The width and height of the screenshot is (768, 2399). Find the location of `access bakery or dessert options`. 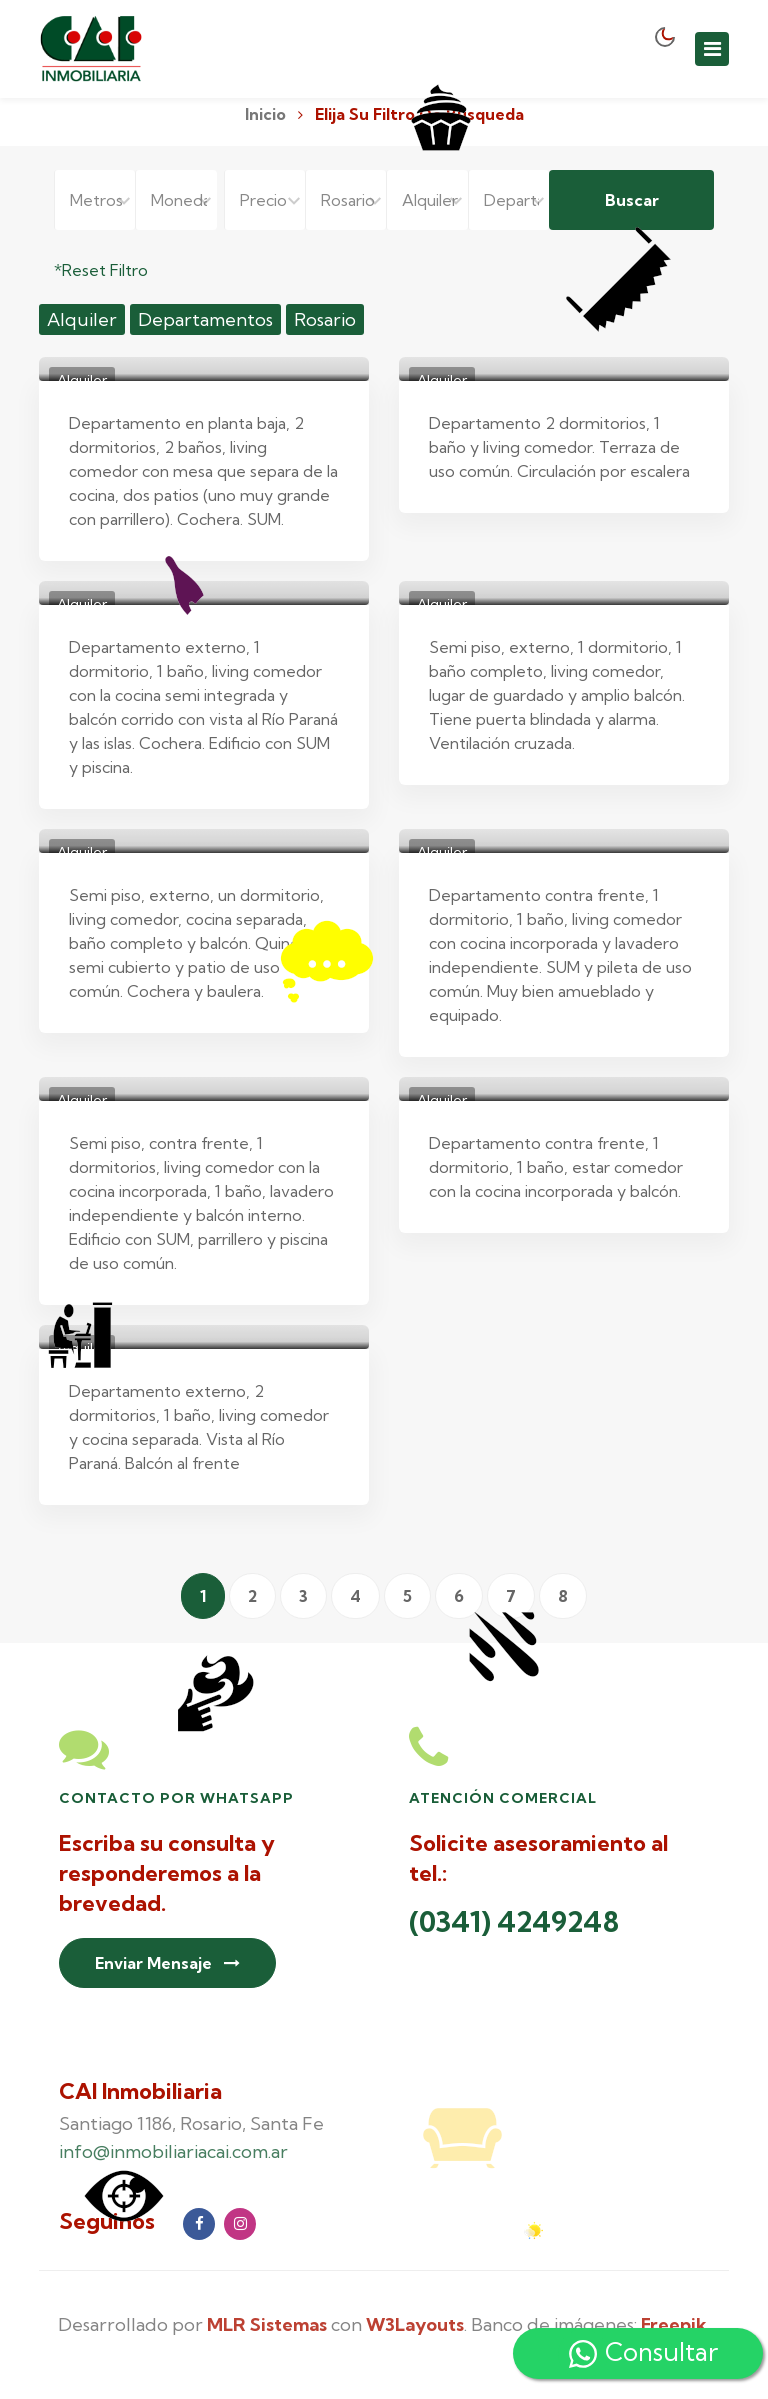

access bakery or dessert options is located at coordinates (441, 116).